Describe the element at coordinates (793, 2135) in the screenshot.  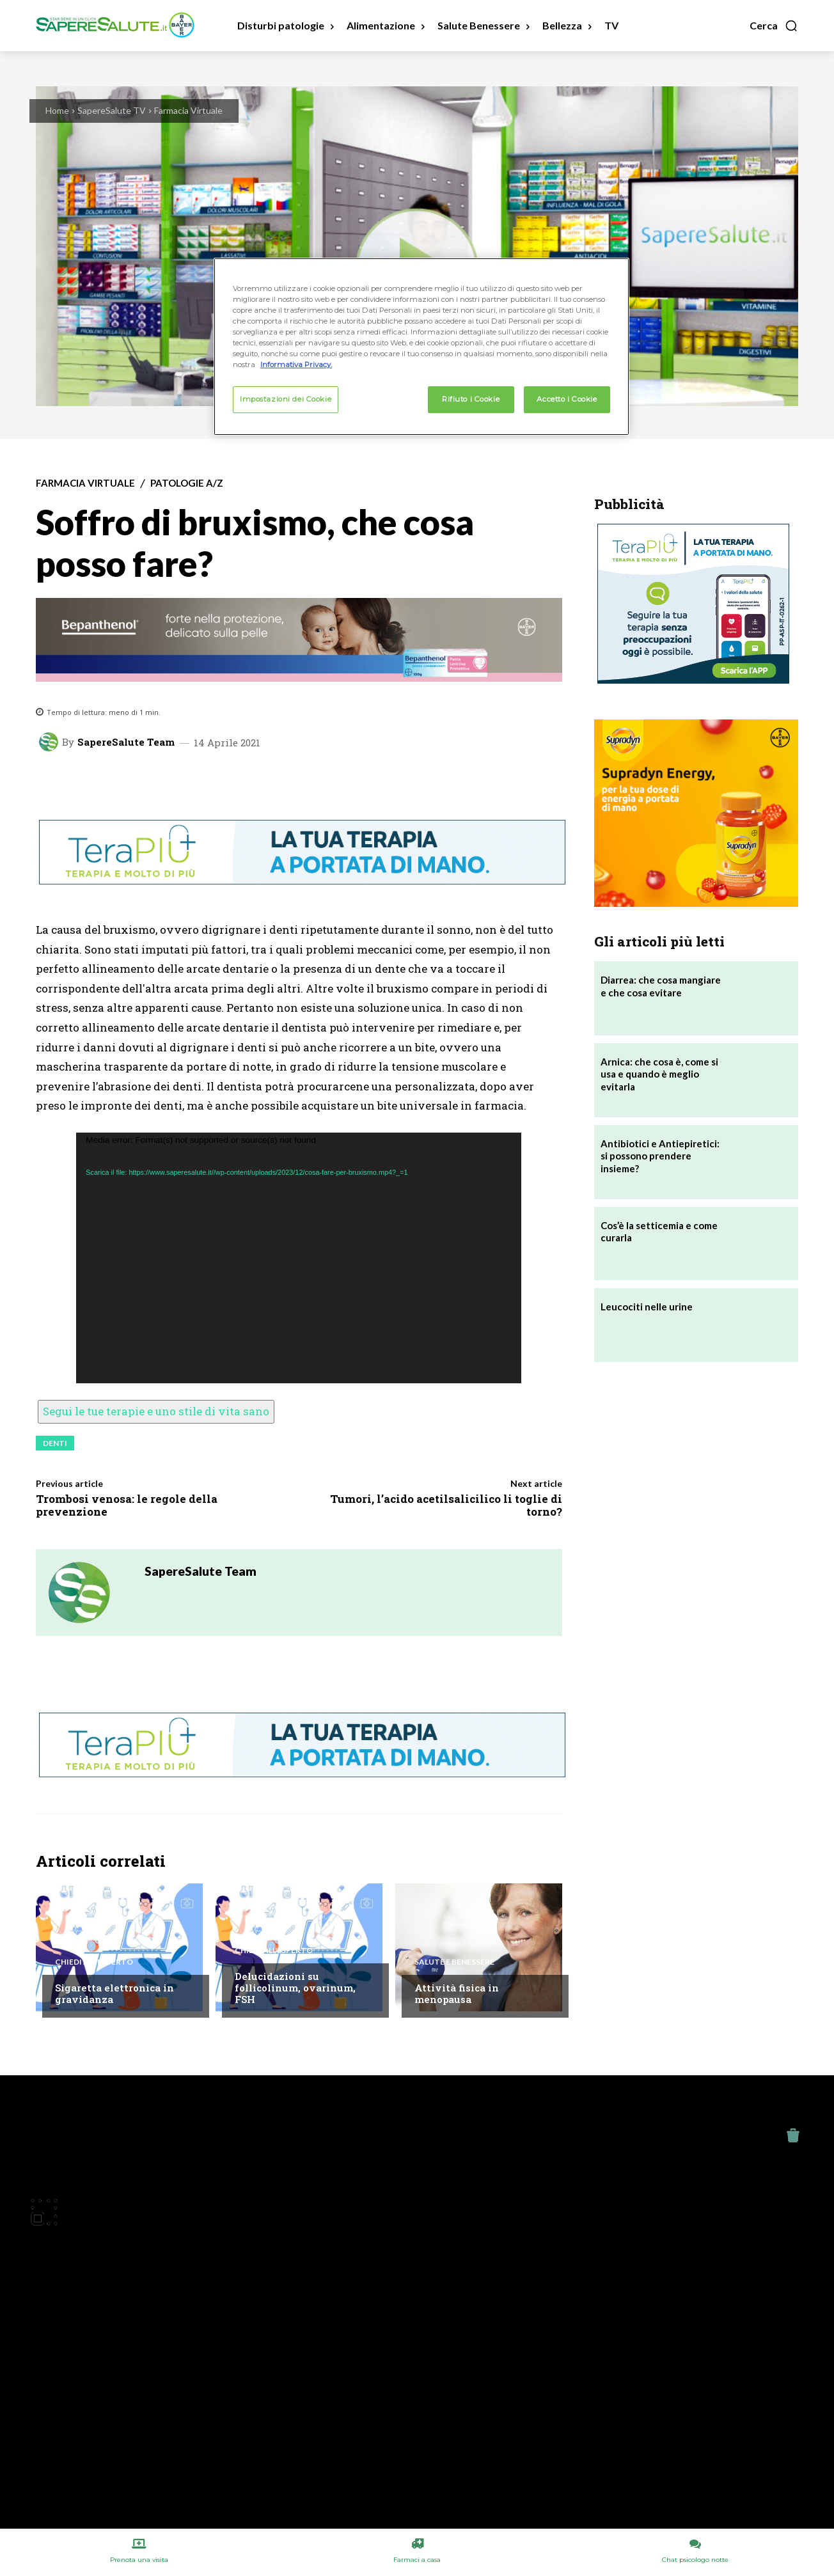
I see `delete selected item` at that location.